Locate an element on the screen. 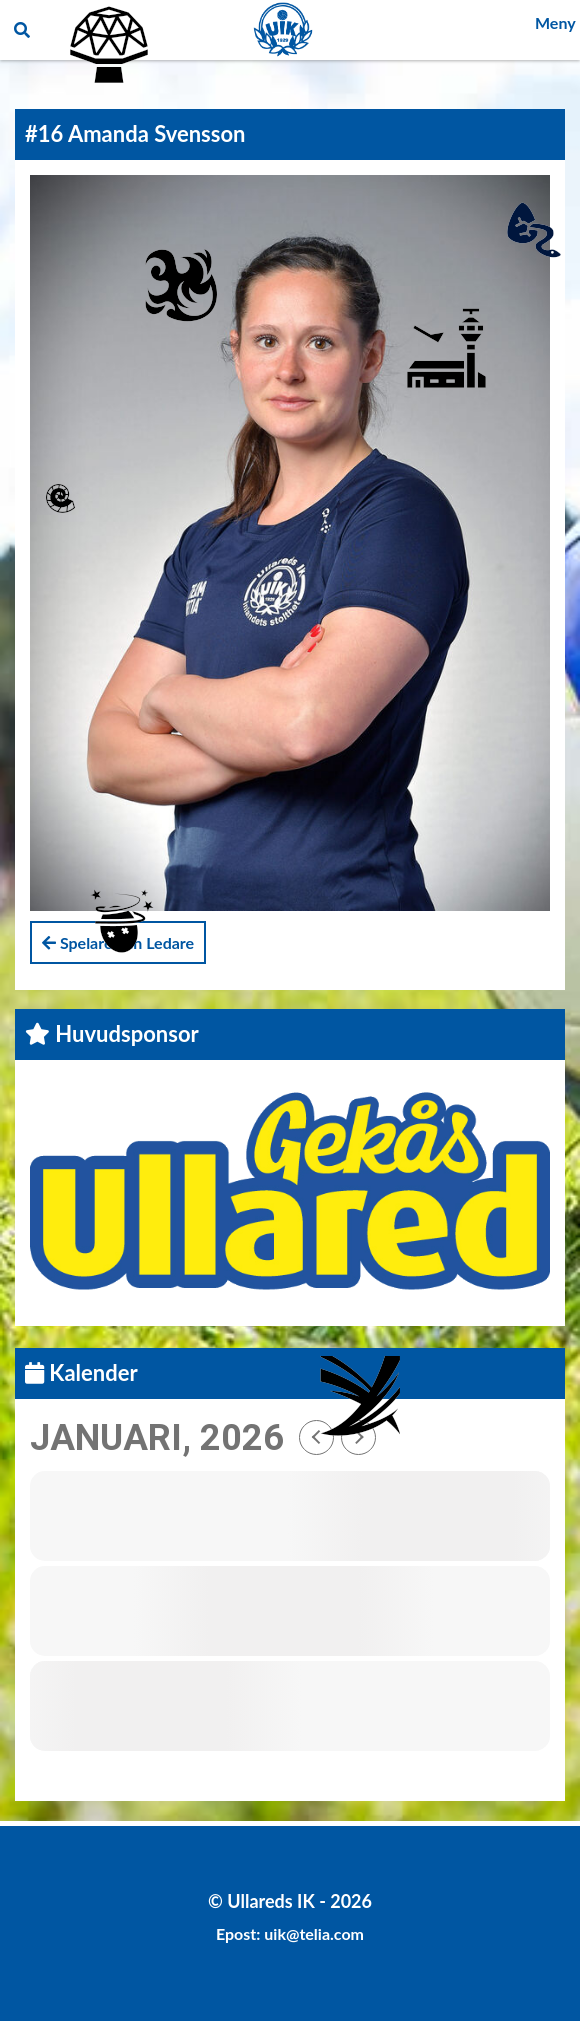 The image size is (580, 2021). fire elemental or nature-fire hybrid ability is located at coordinates (181, 285).